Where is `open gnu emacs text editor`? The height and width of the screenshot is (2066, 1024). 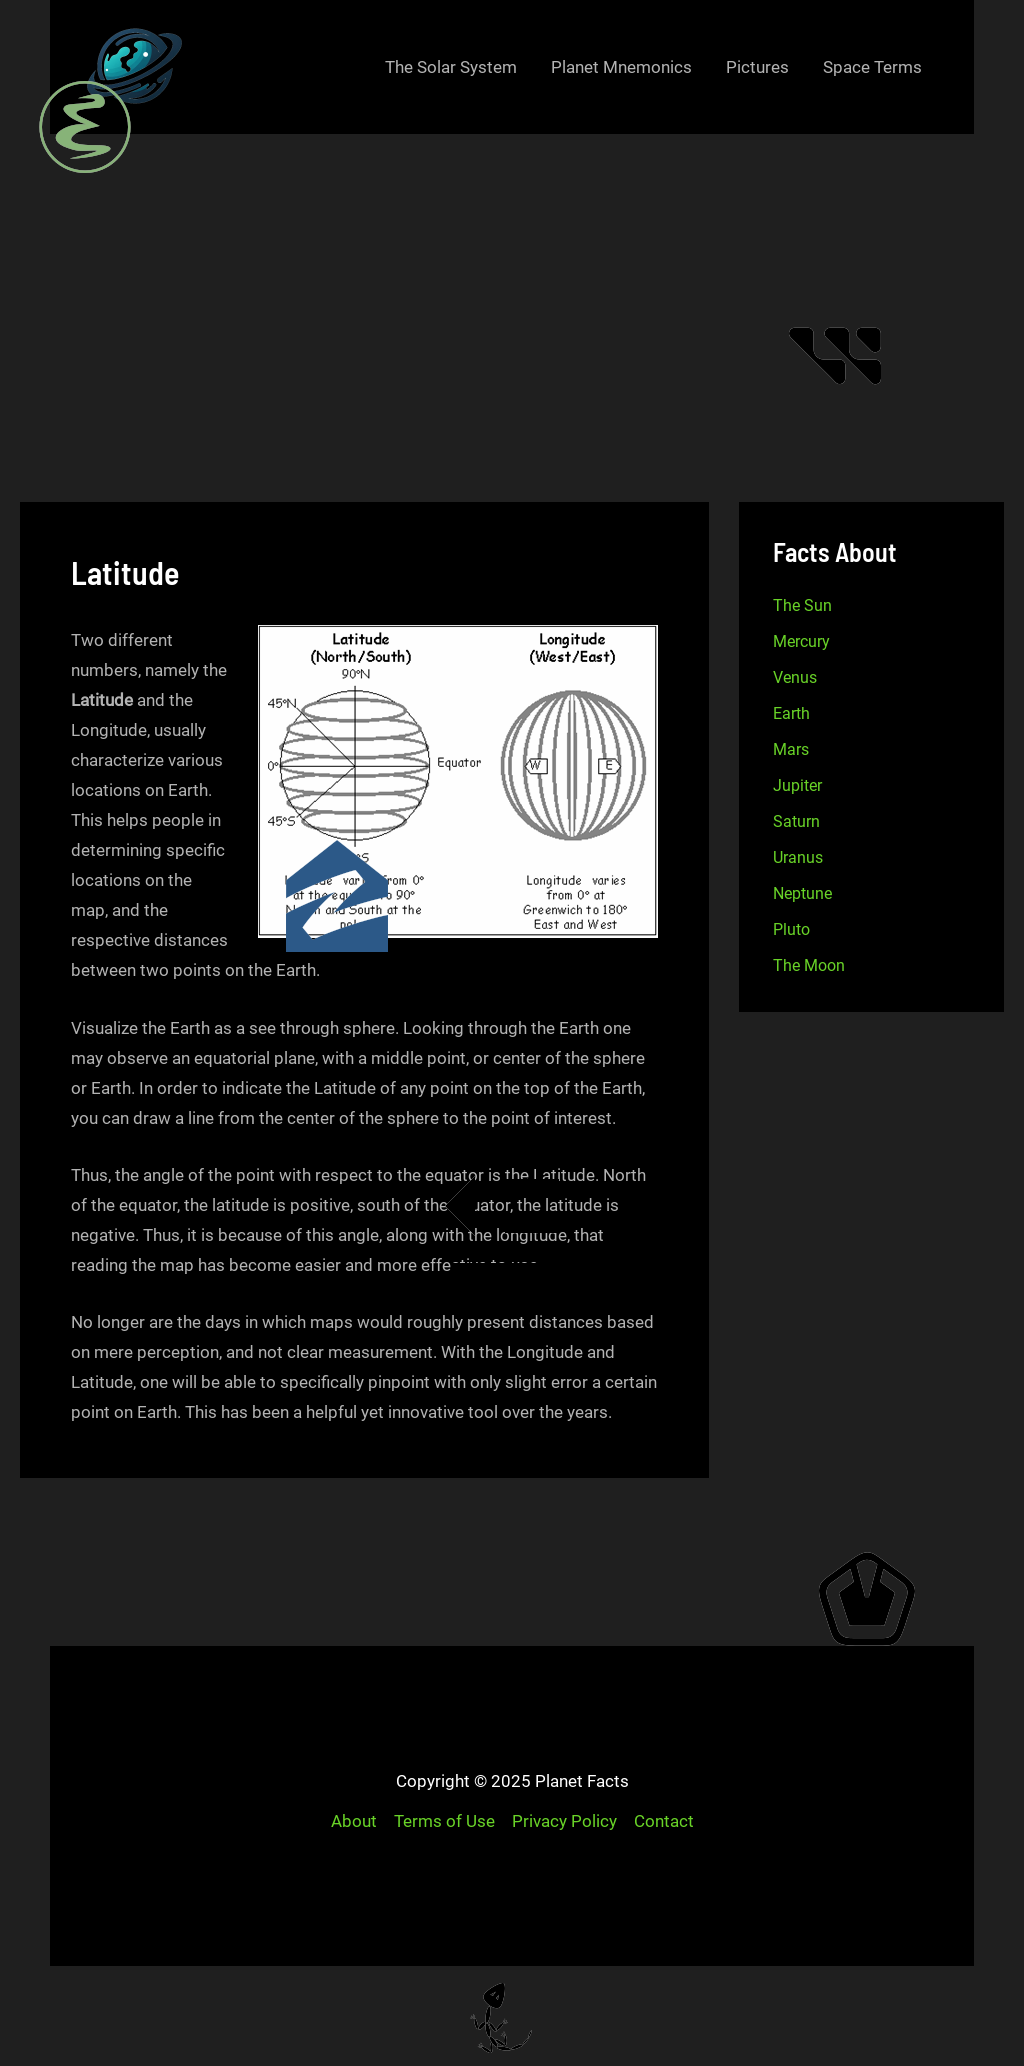 open gnu emacs text editor is located at coordinates (85, 127).